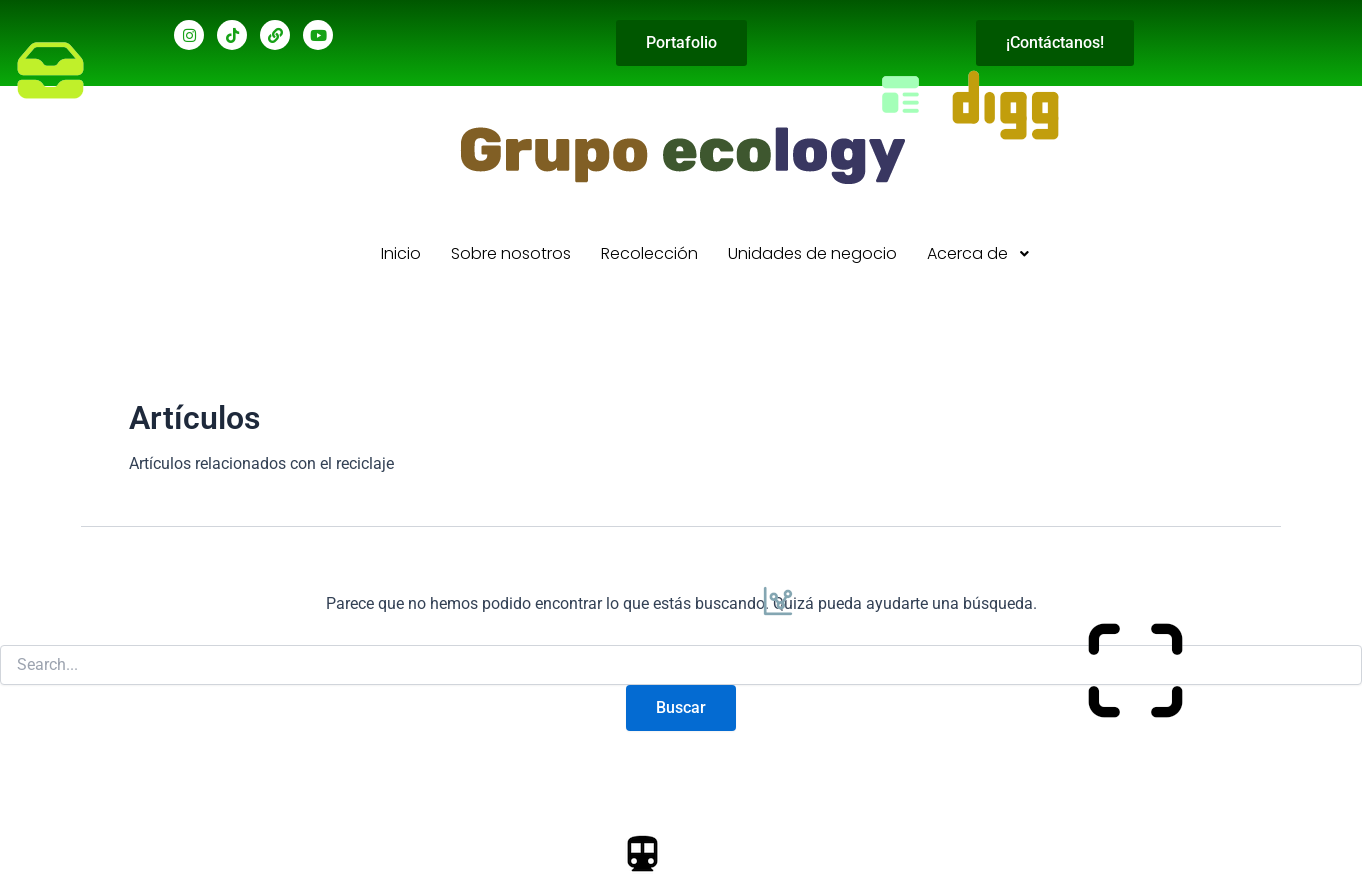  What do you see at coordinates (1135, 670) in the screenshot?
I see `crop or resize an image` at bounding box center [1135, 670].